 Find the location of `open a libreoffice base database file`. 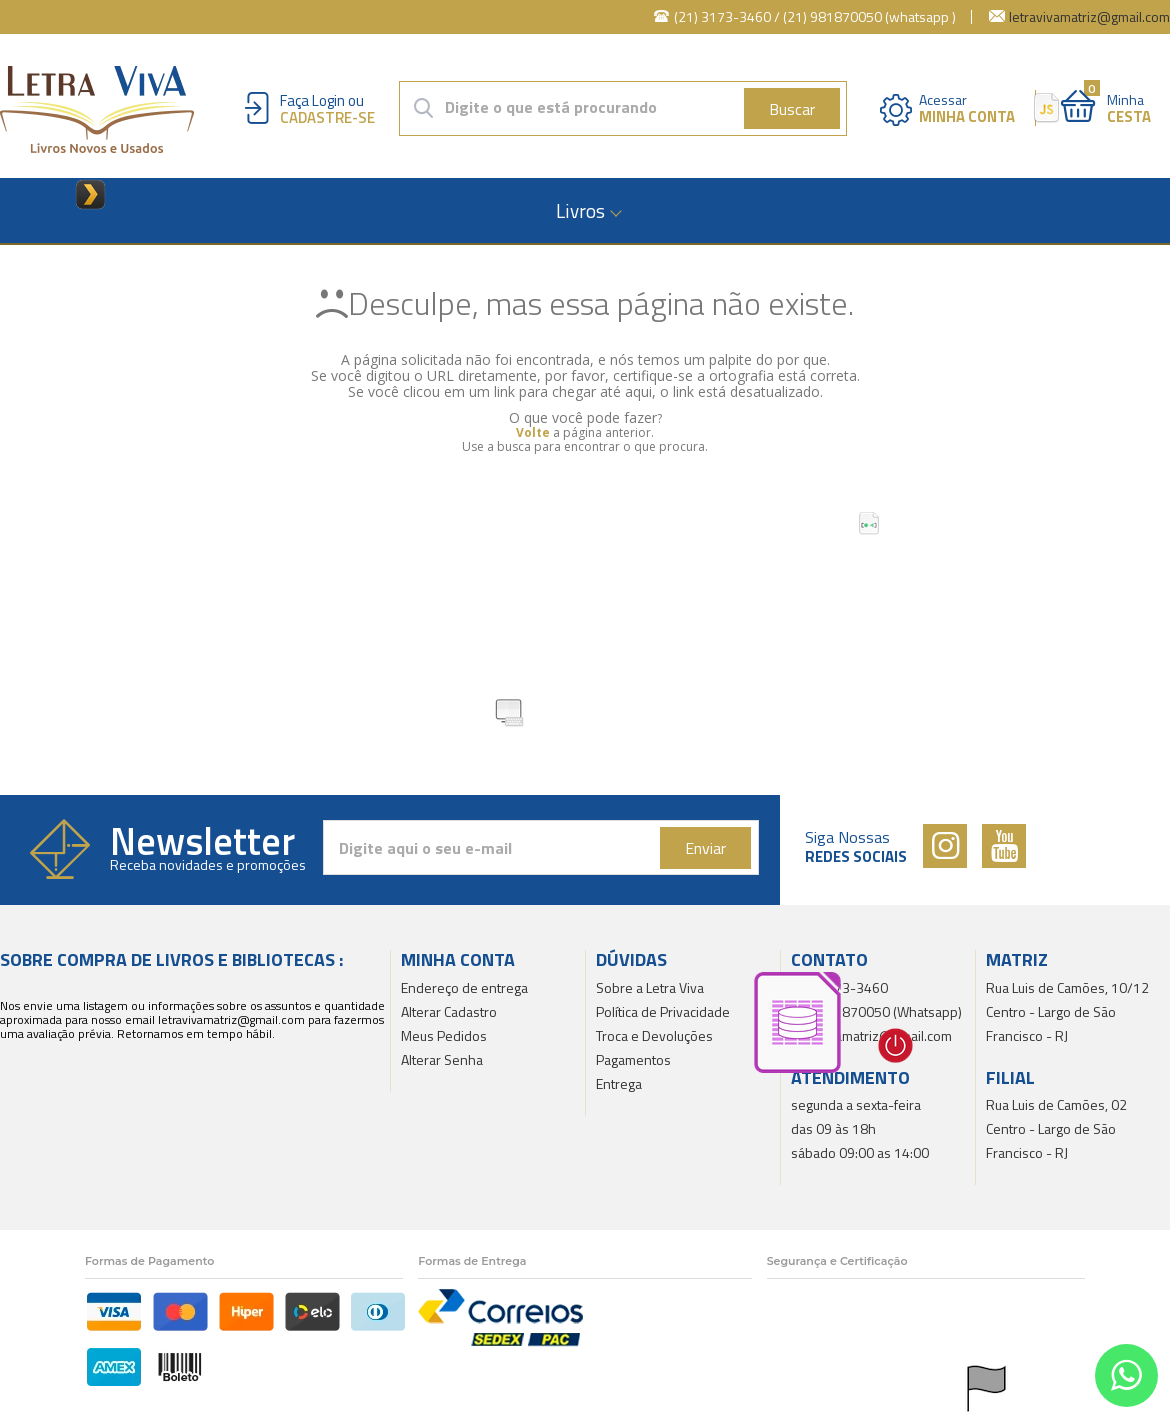

open a libreoffice base database file is located at coordinates (797, 1022).